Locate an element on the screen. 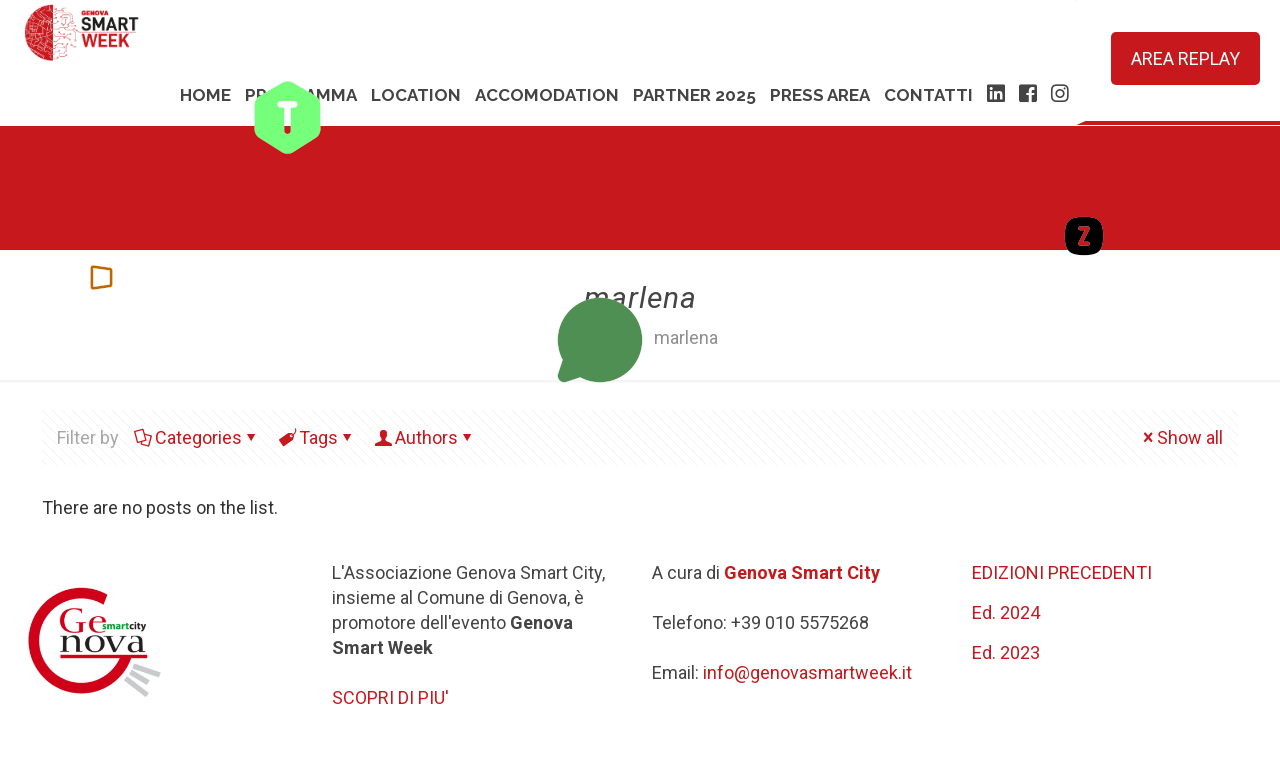 This screenshot has width=1280, height=771. adjust perspective or 3D view settings is located at coordinates (101, 277).